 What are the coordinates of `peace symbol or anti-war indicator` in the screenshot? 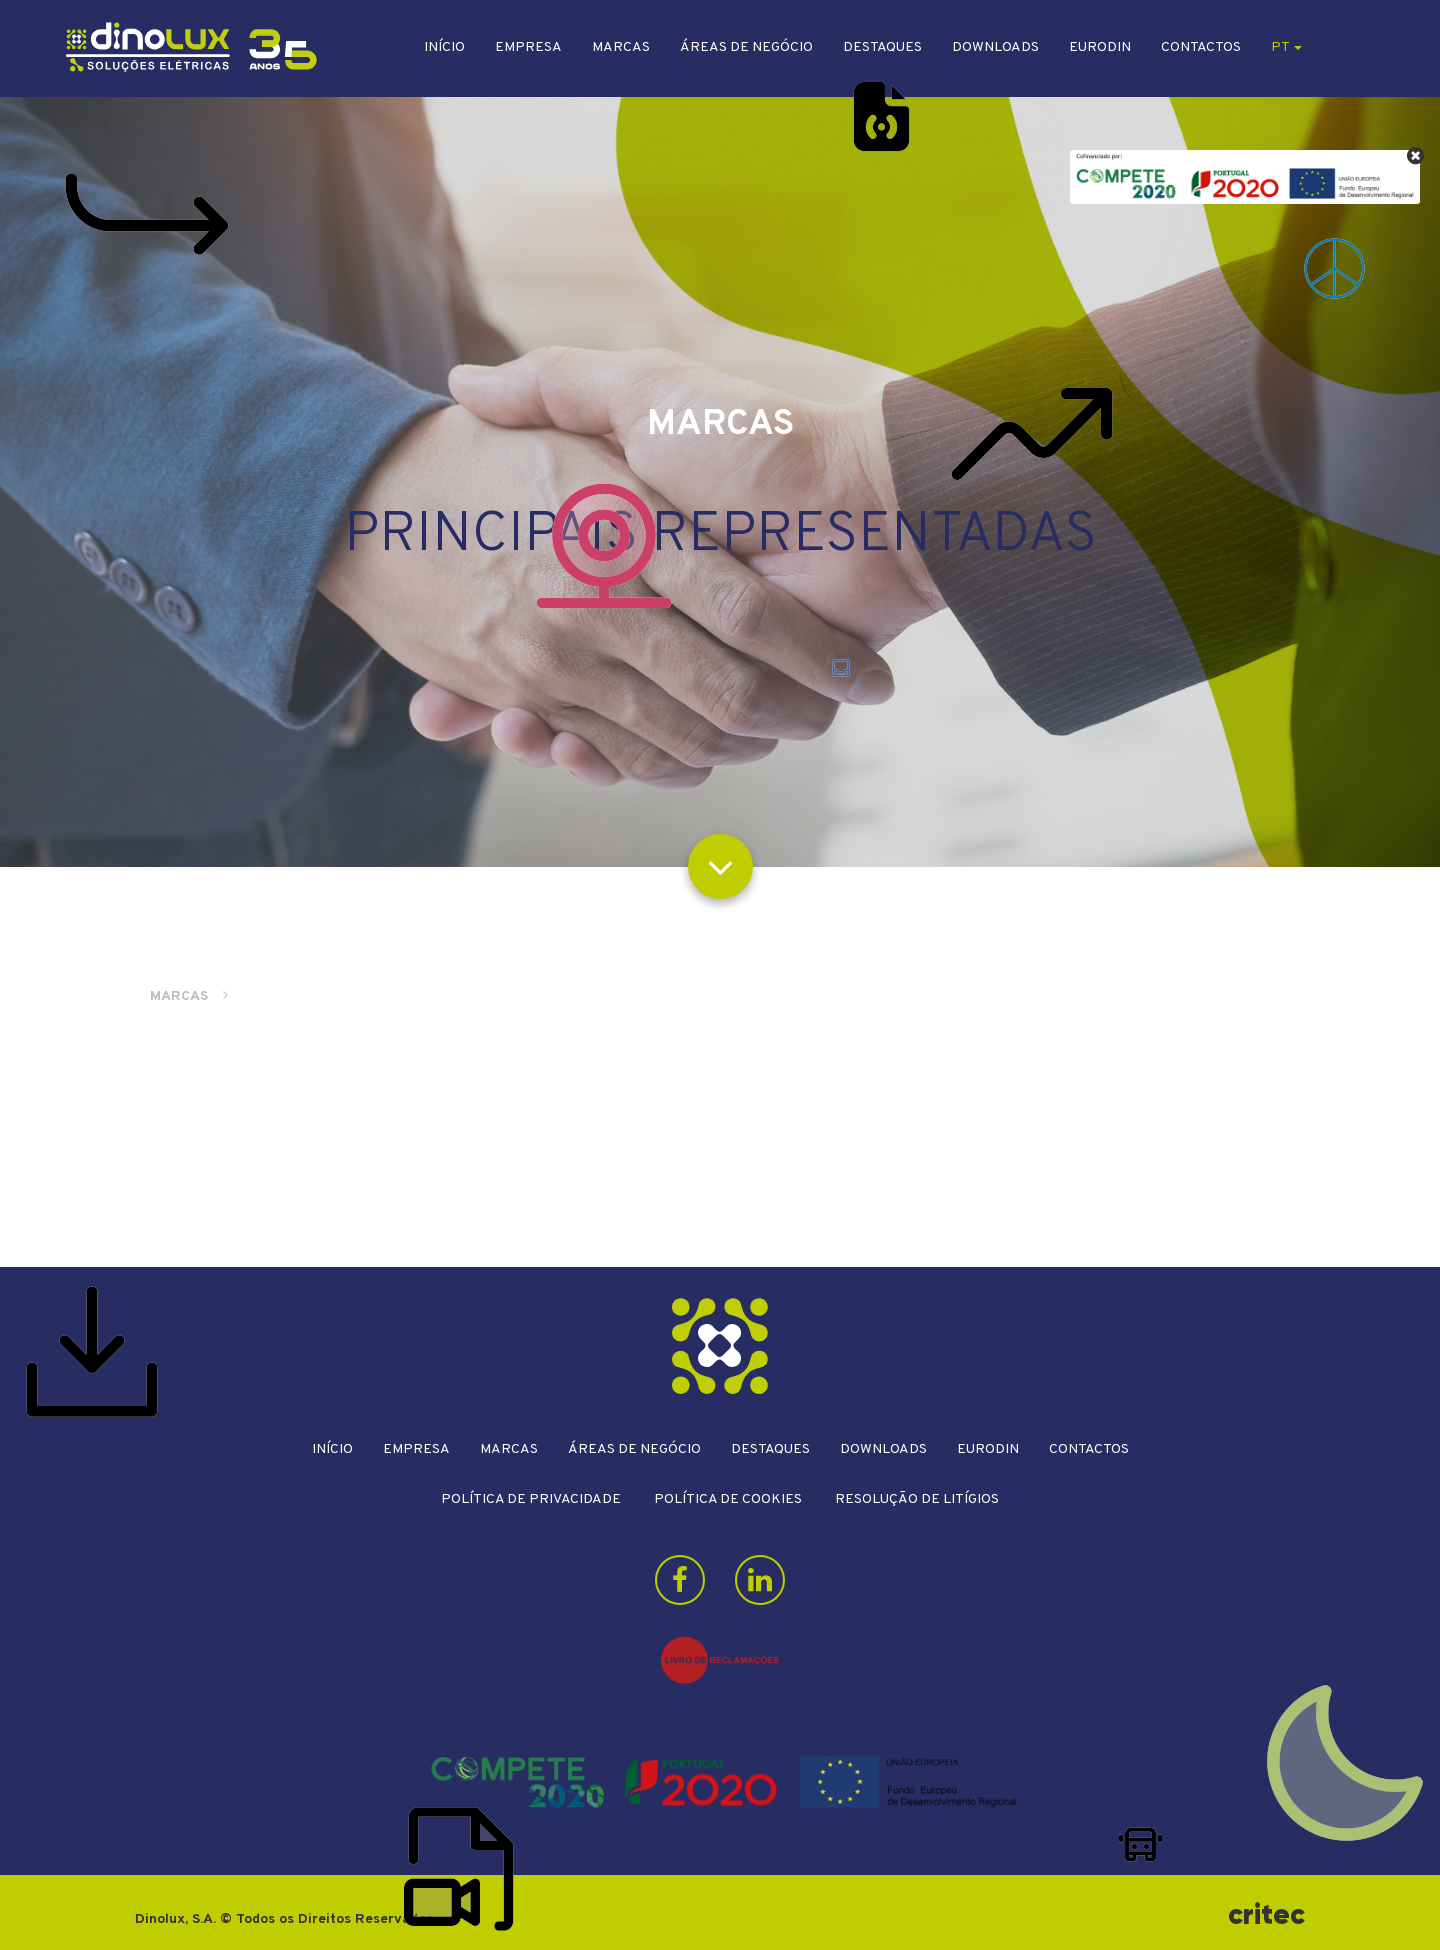 It's located at (1334, 268).